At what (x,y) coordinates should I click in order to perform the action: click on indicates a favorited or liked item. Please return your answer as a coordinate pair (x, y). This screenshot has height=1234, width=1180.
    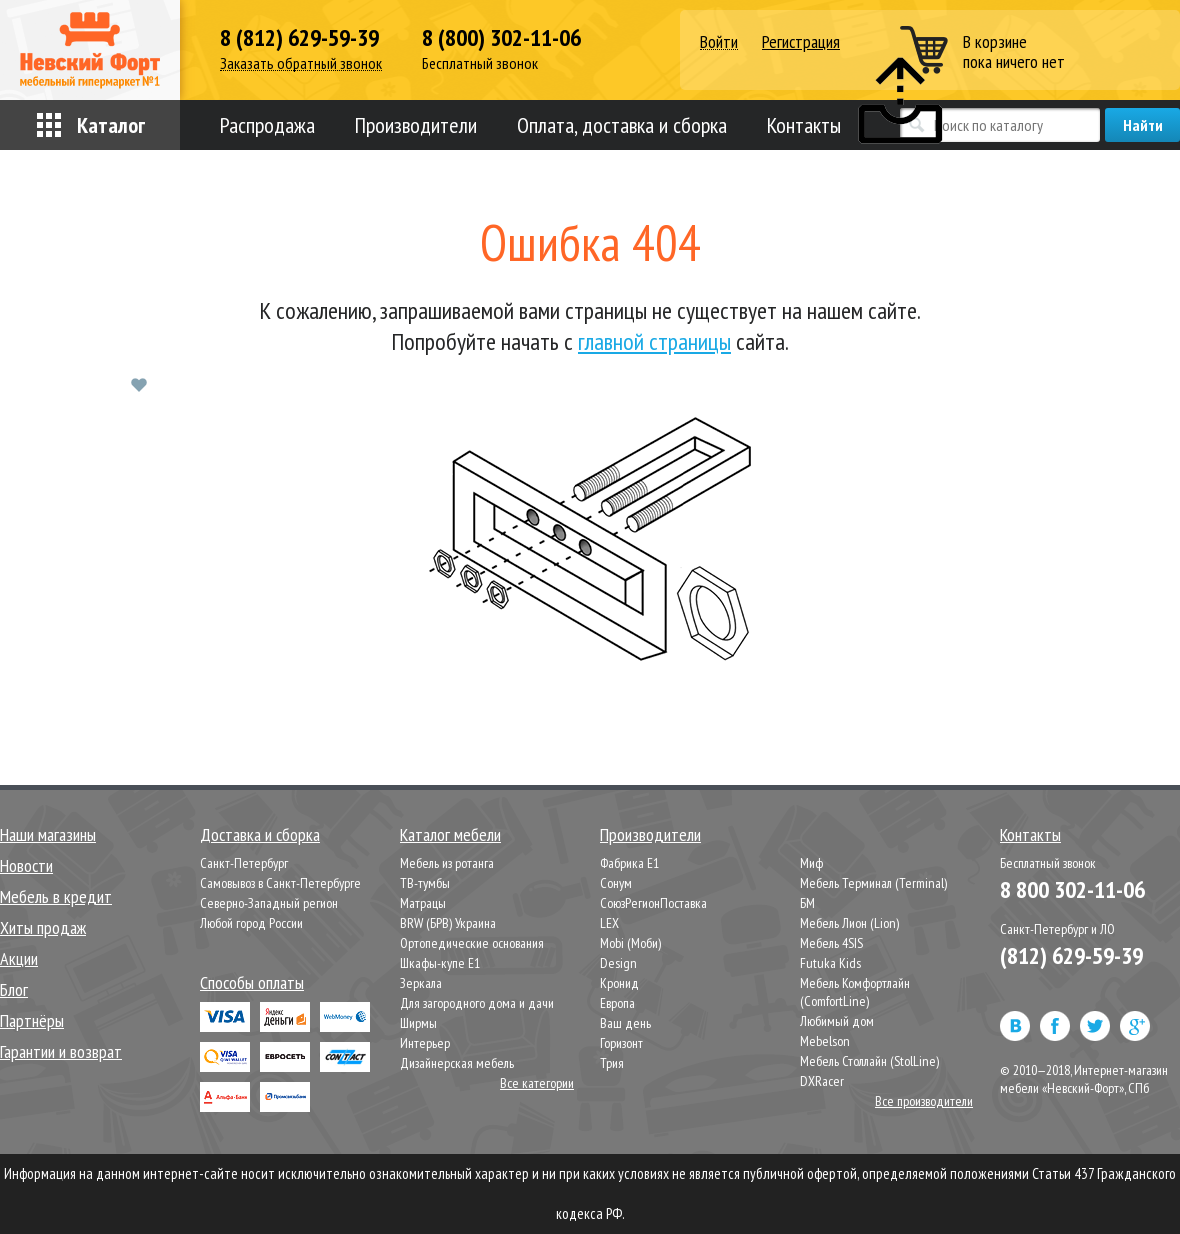
    Looking at the image, I should click on (139, 385).